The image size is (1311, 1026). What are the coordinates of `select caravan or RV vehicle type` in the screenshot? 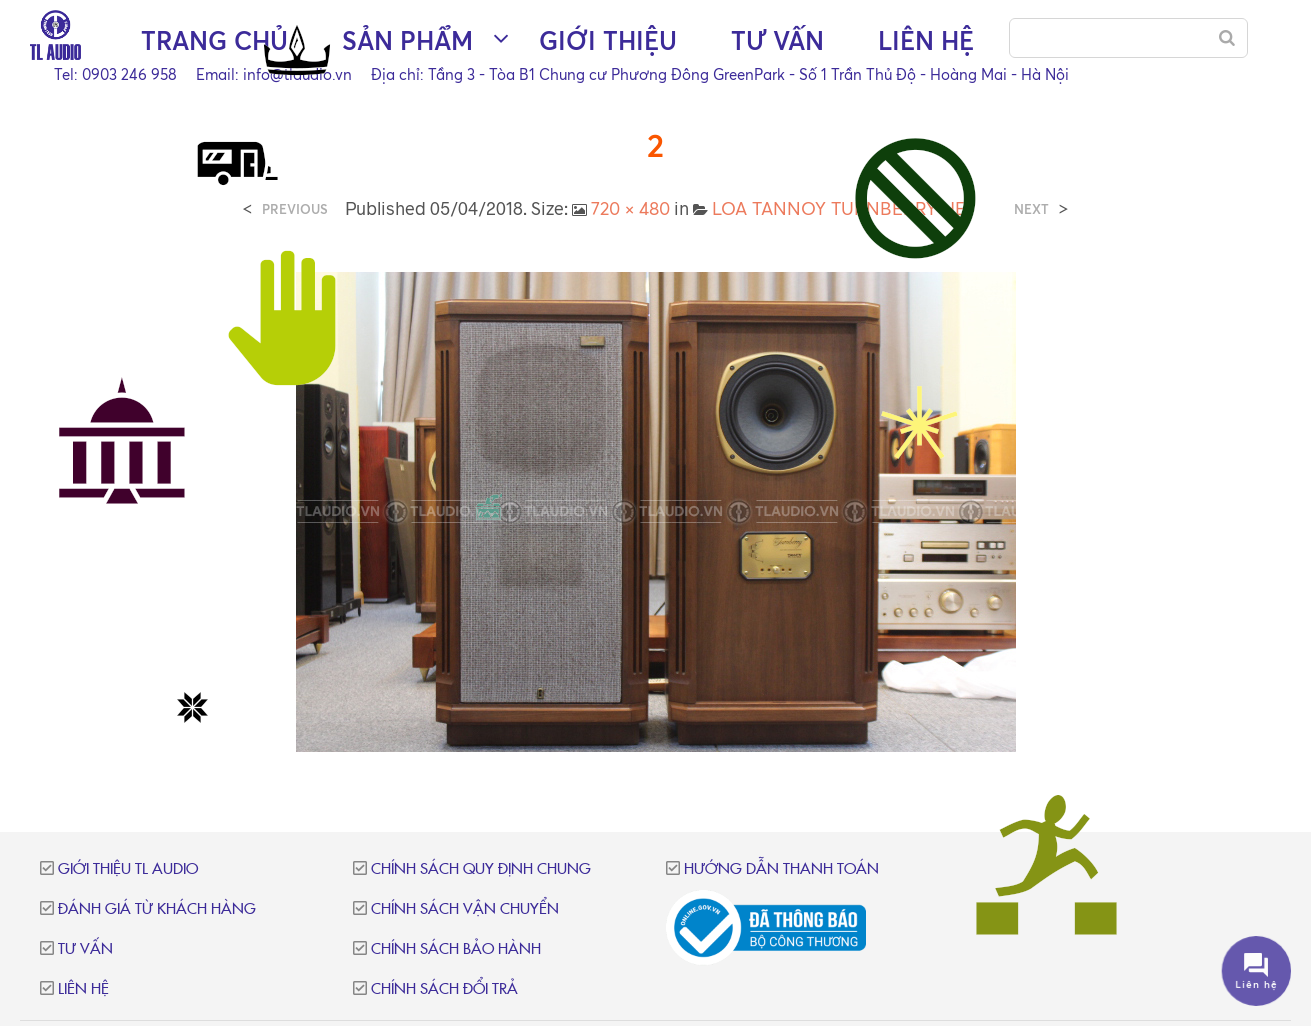 It's located at (237, 163).